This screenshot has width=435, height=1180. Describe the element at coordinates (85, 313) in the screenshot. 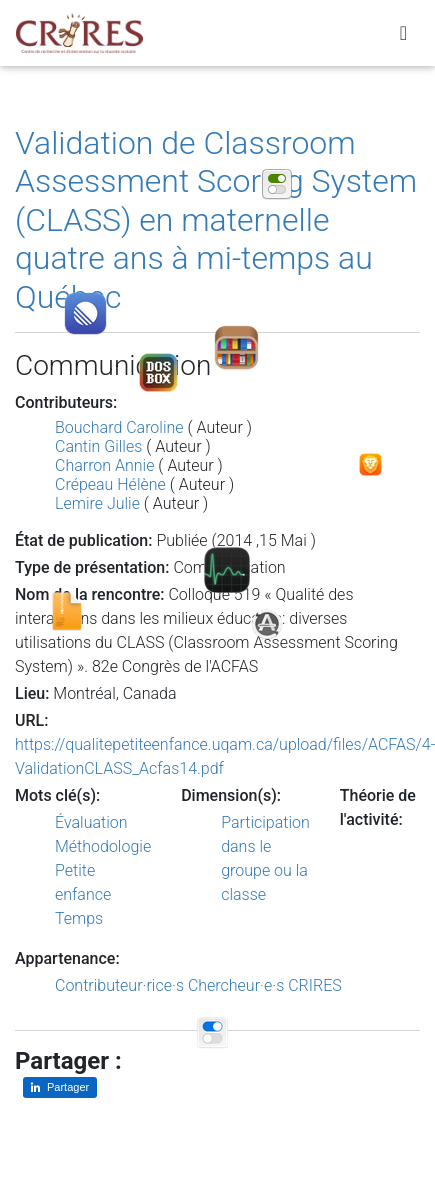

I see `open the Linear app` at that location.